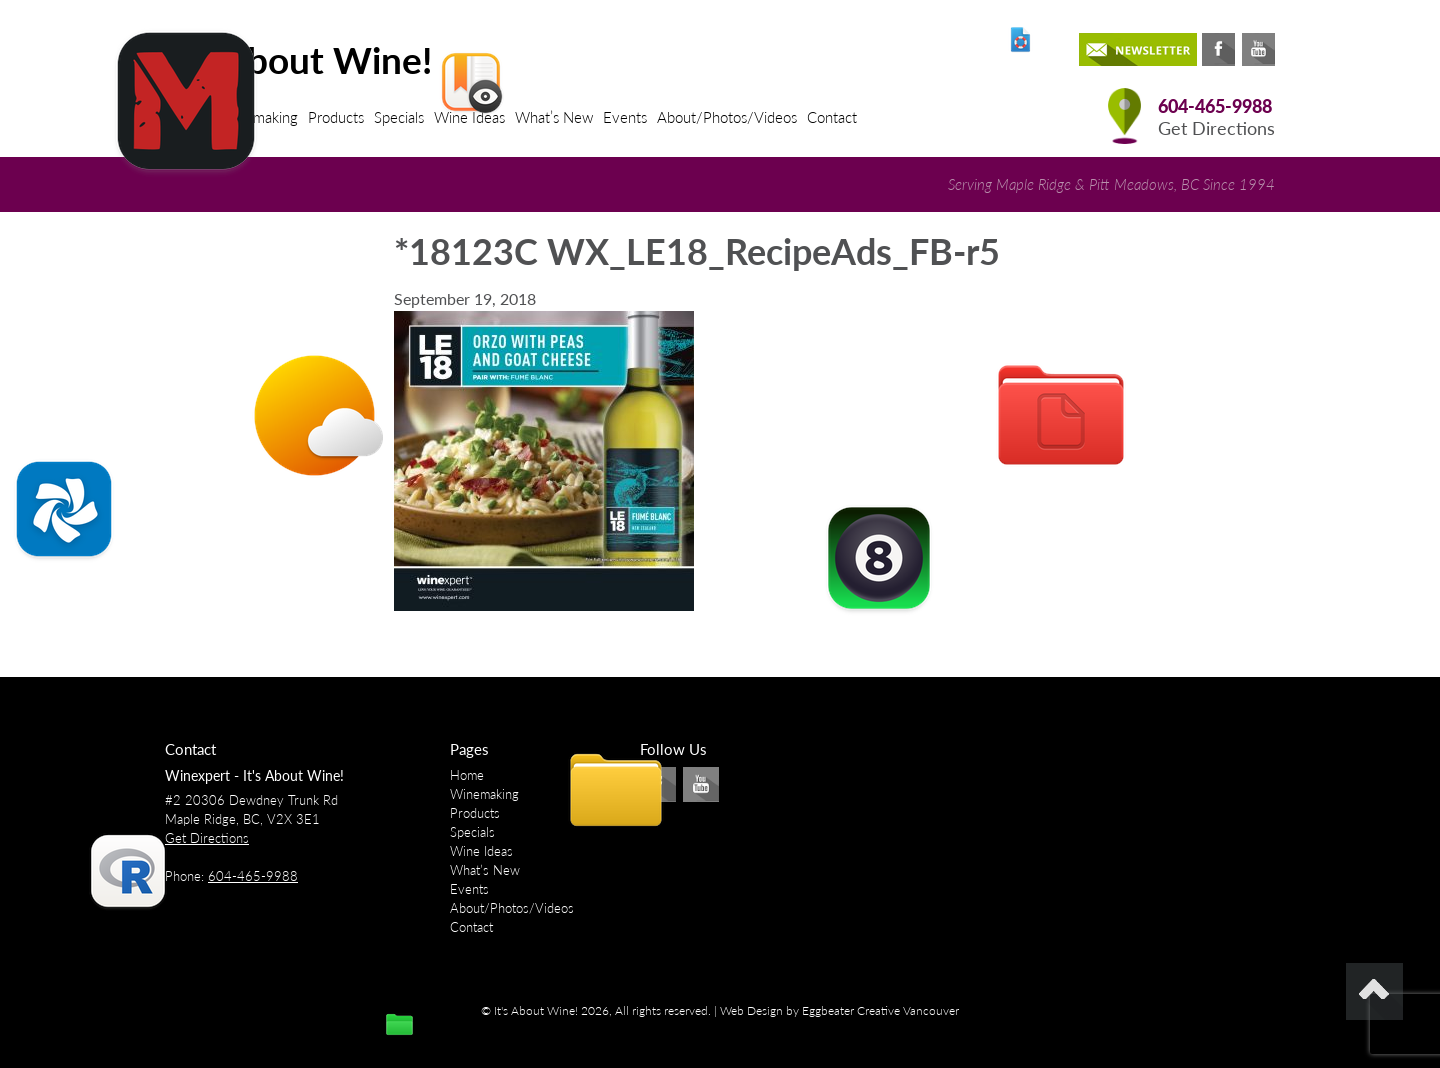  I want to click on open your documents folder, so click(1061, 415).